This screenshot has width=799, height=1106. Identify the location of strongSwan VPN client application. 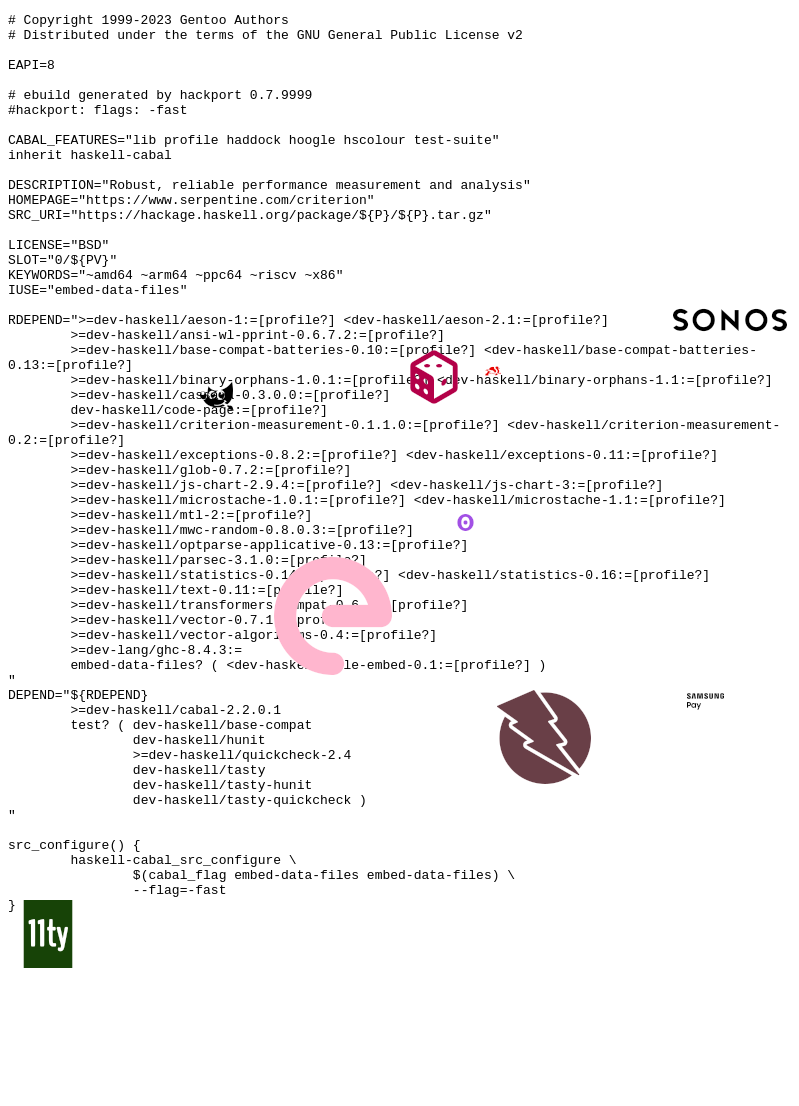
(493, 371).